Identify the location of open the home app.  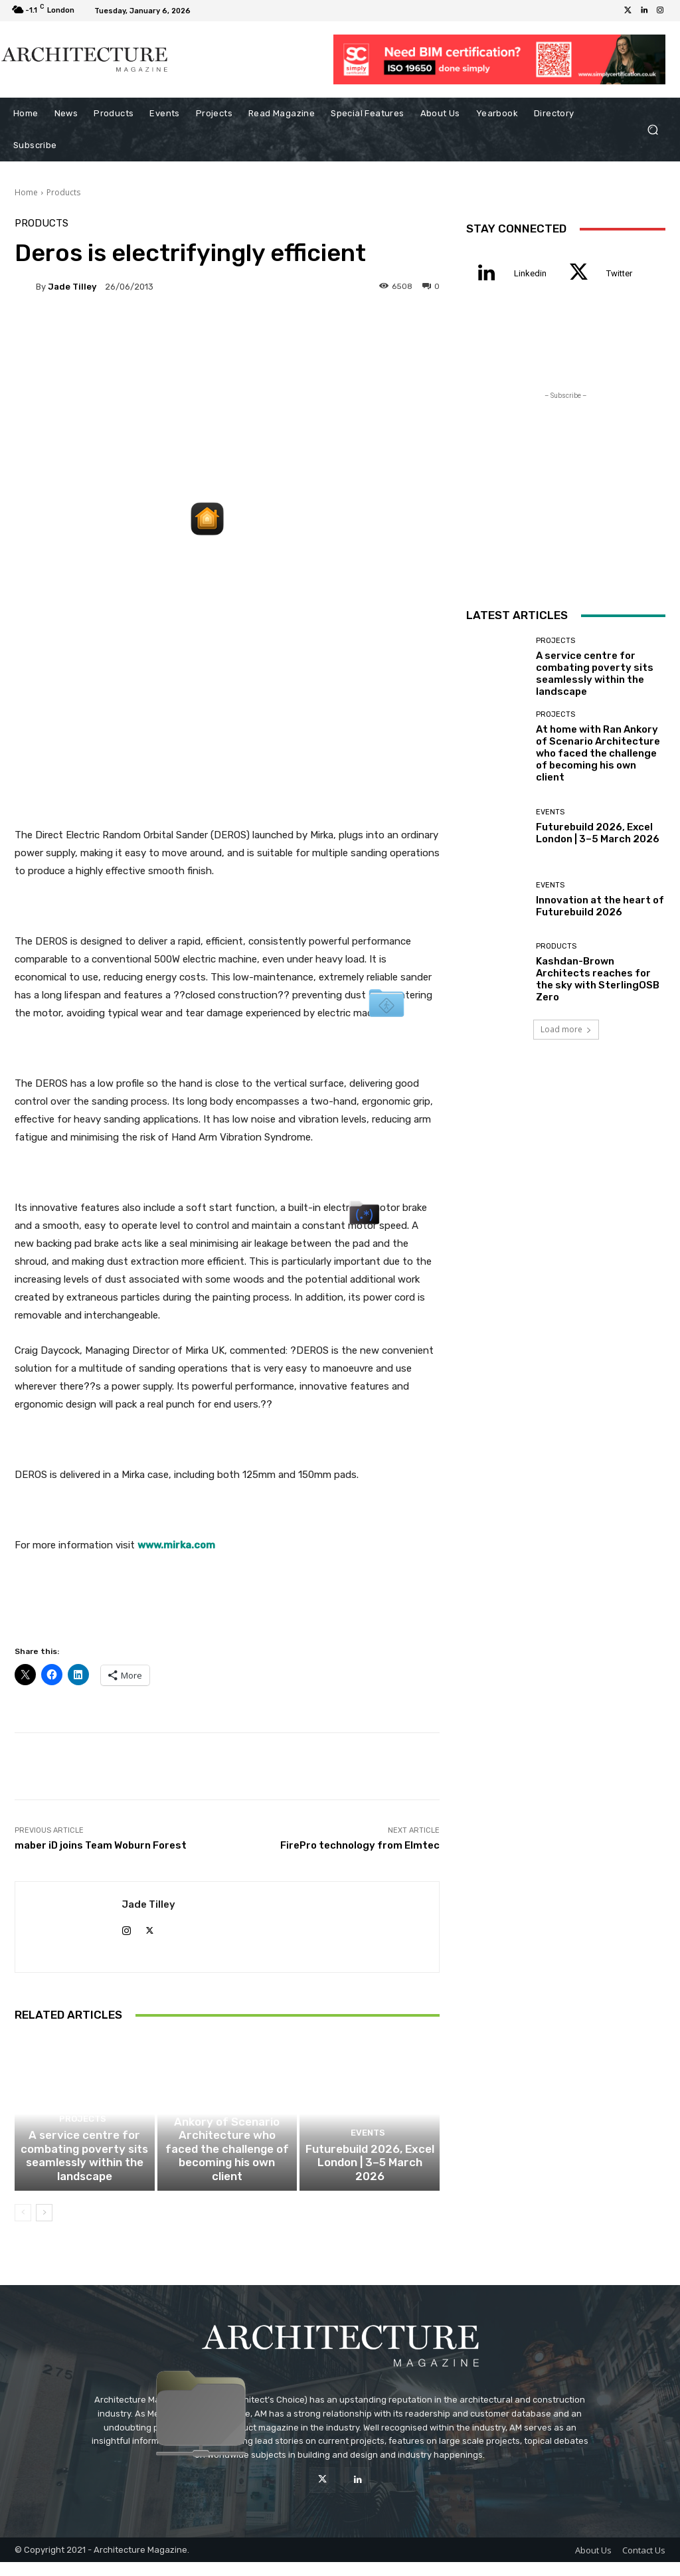
(207, 519).